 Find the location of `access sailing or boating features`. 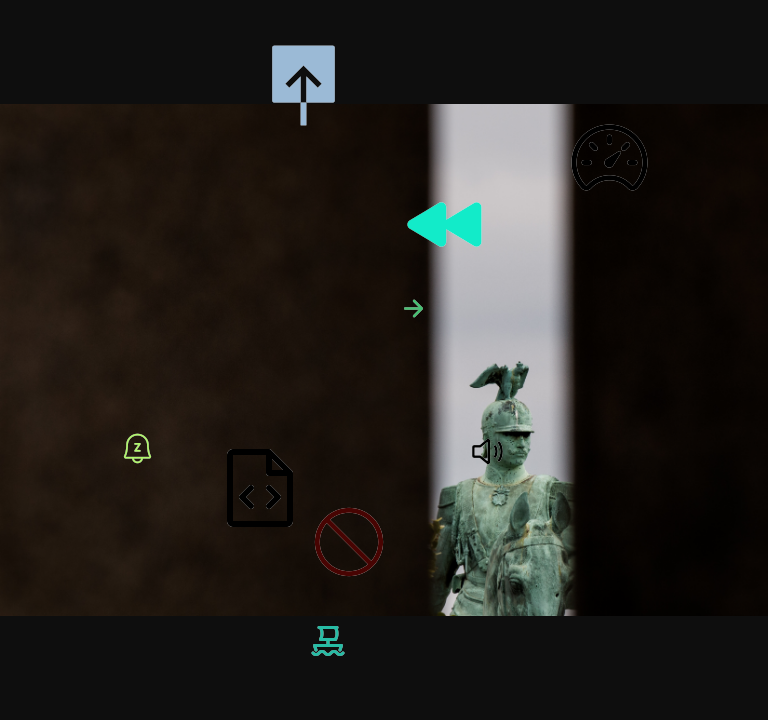

access sailing or boating features is located at coordinates (328, 641).